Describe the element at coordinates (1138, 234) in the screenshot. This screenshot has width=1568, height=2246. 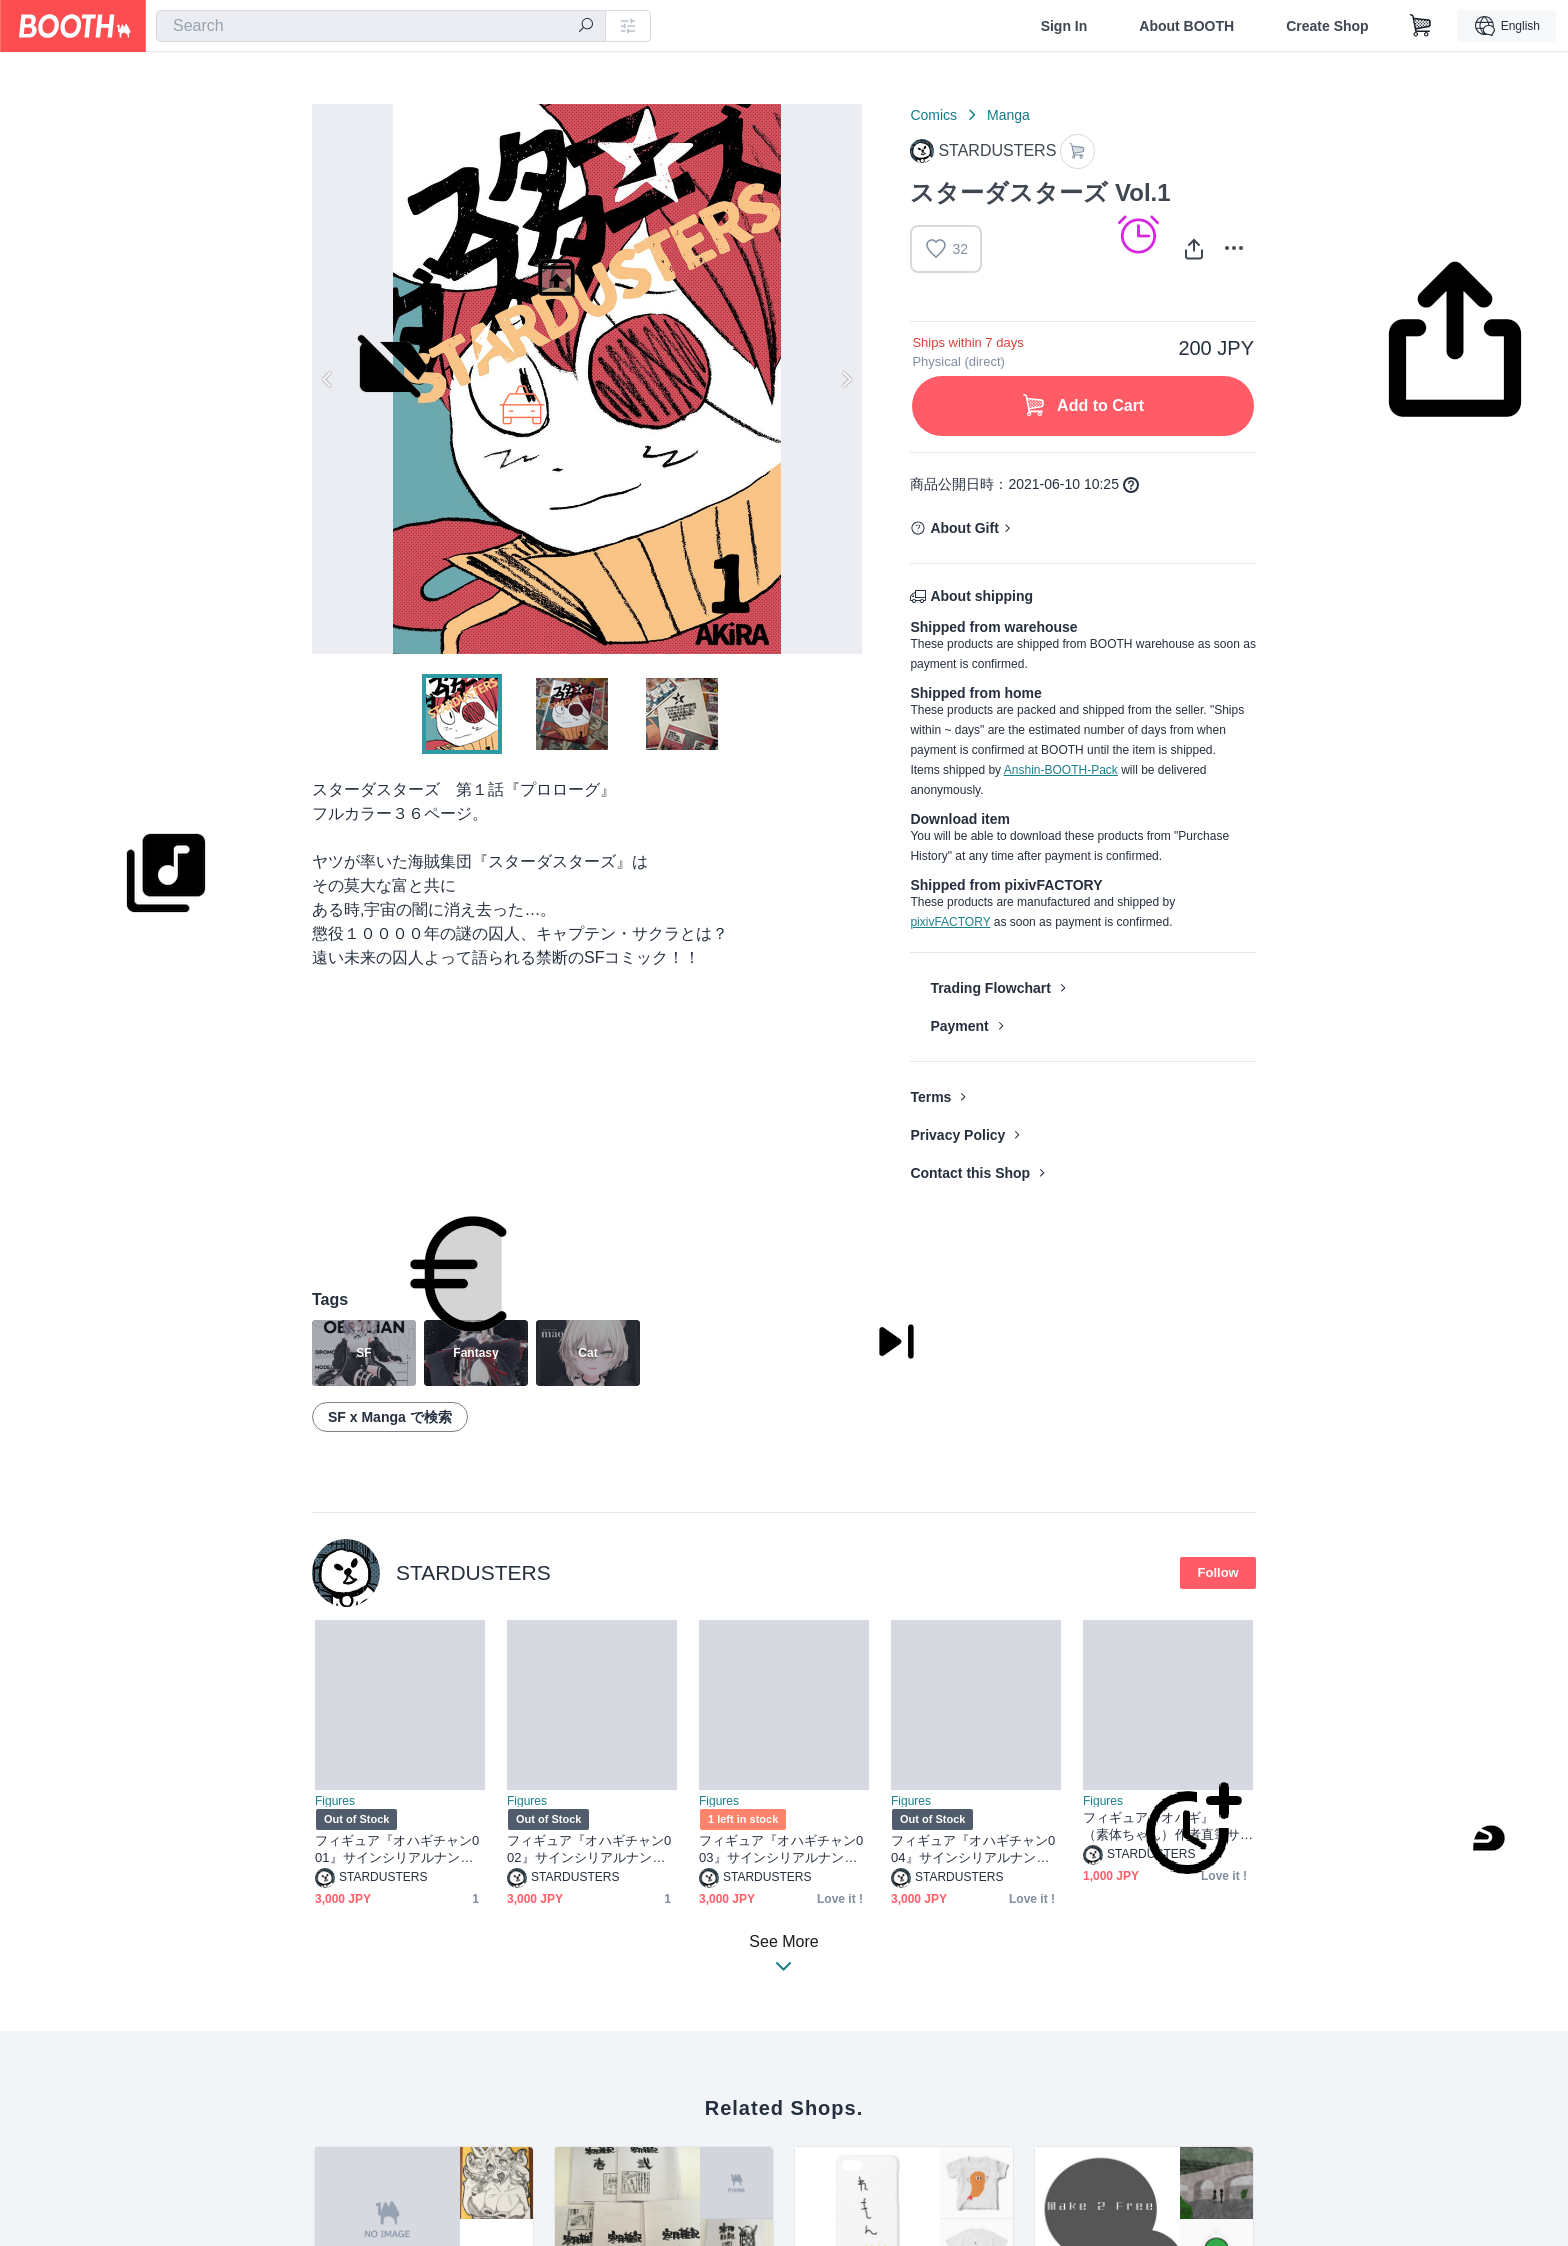
I see `set or manage alarms` at that location.